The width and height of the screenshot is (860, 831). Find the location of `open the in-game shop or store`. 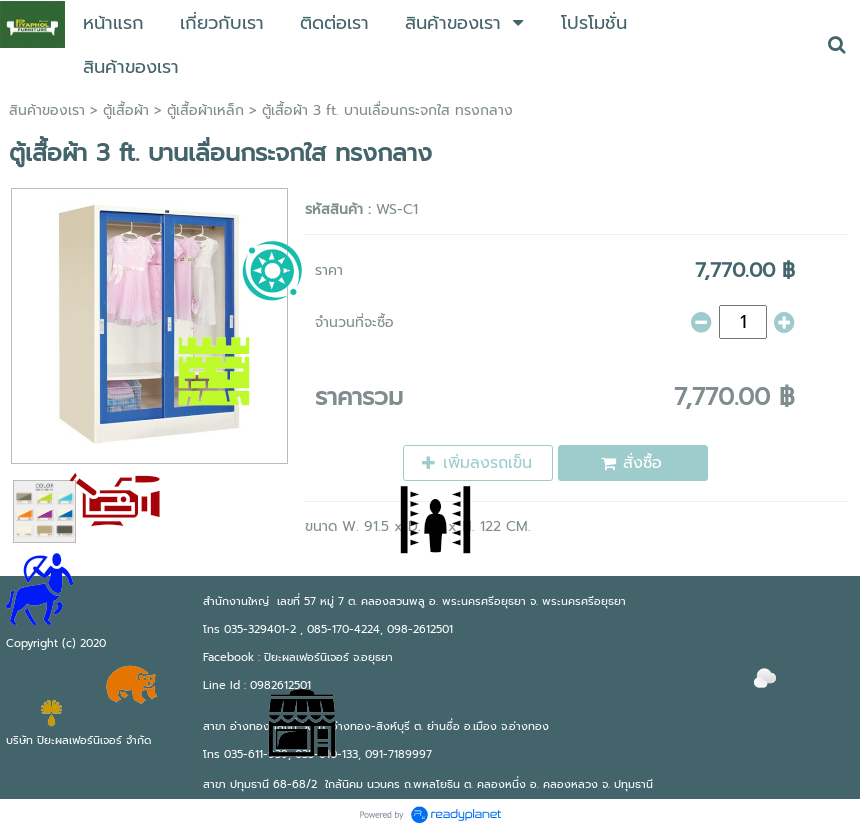

open the in-game shop or store is located at coordinates (302, 723).